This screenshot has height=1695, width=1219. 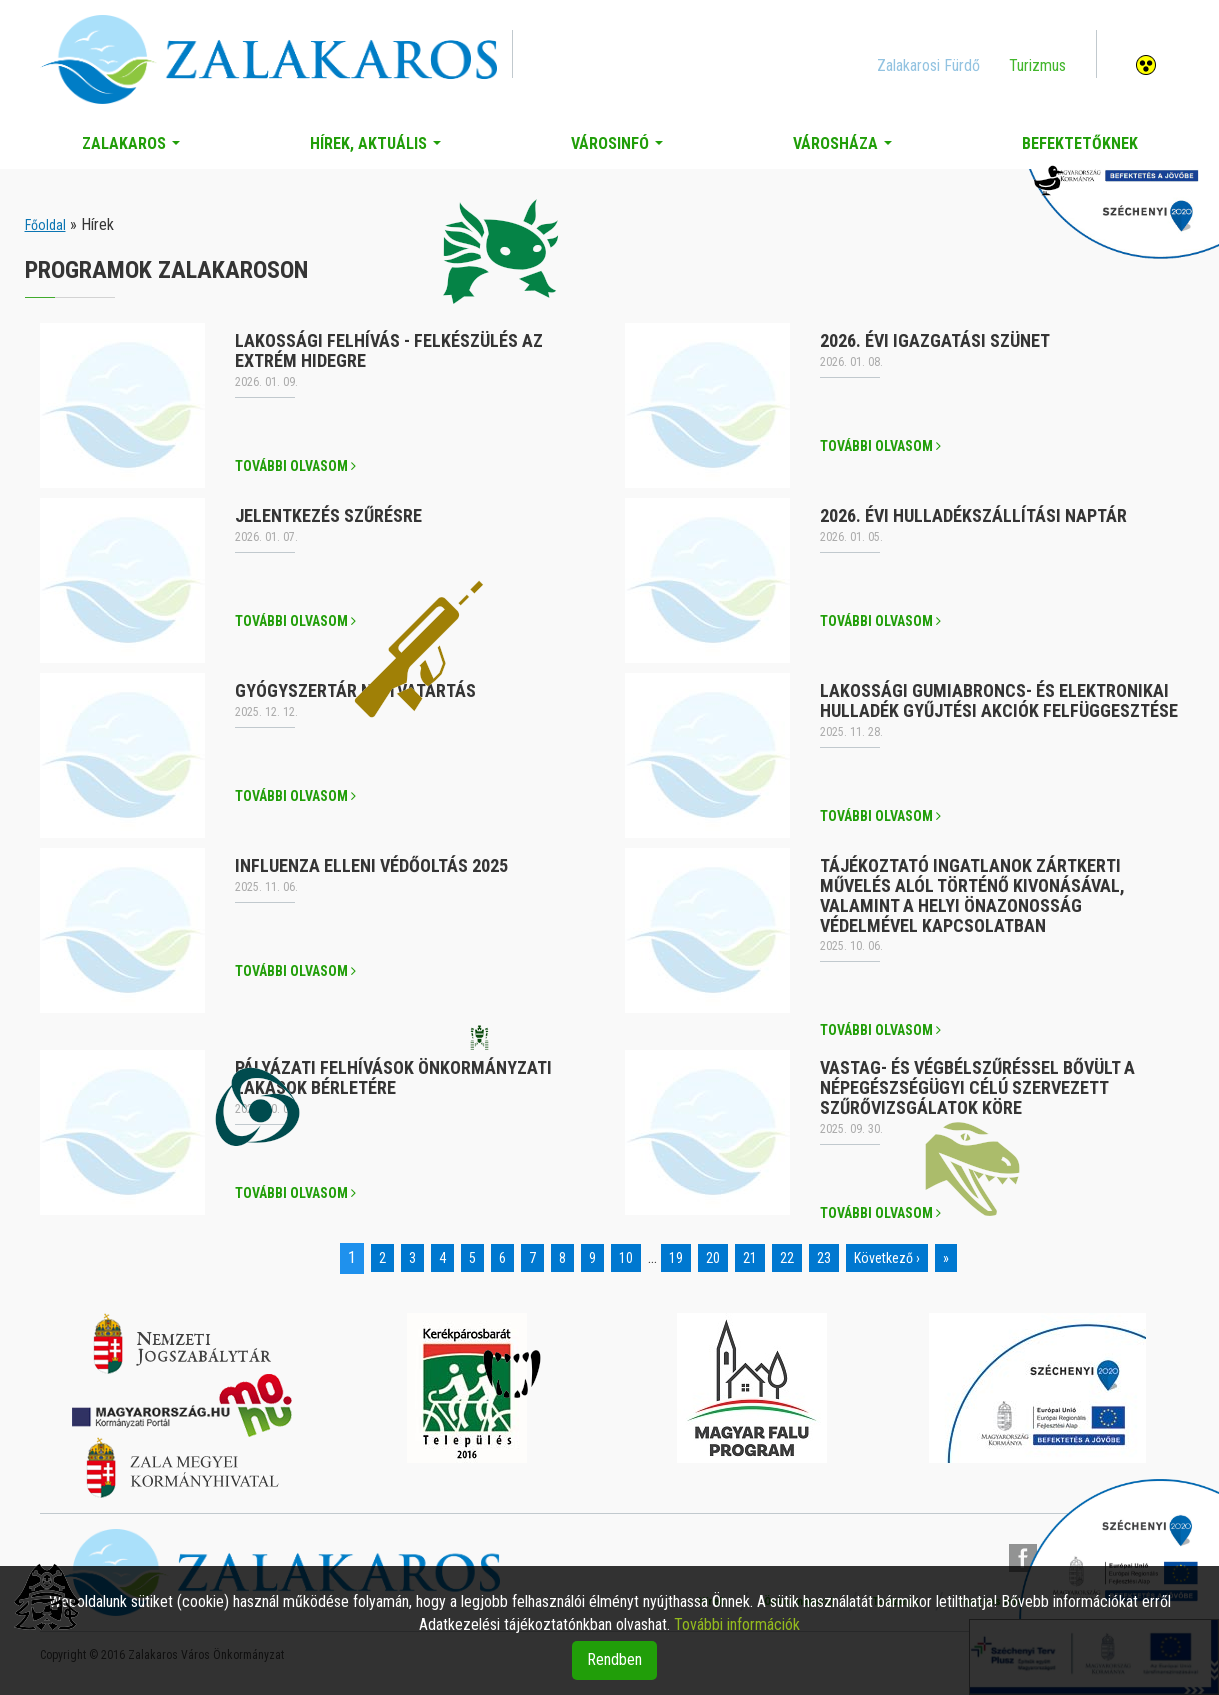 I want to click on select ninja velociraptor character, so click(x=973, y=1169).